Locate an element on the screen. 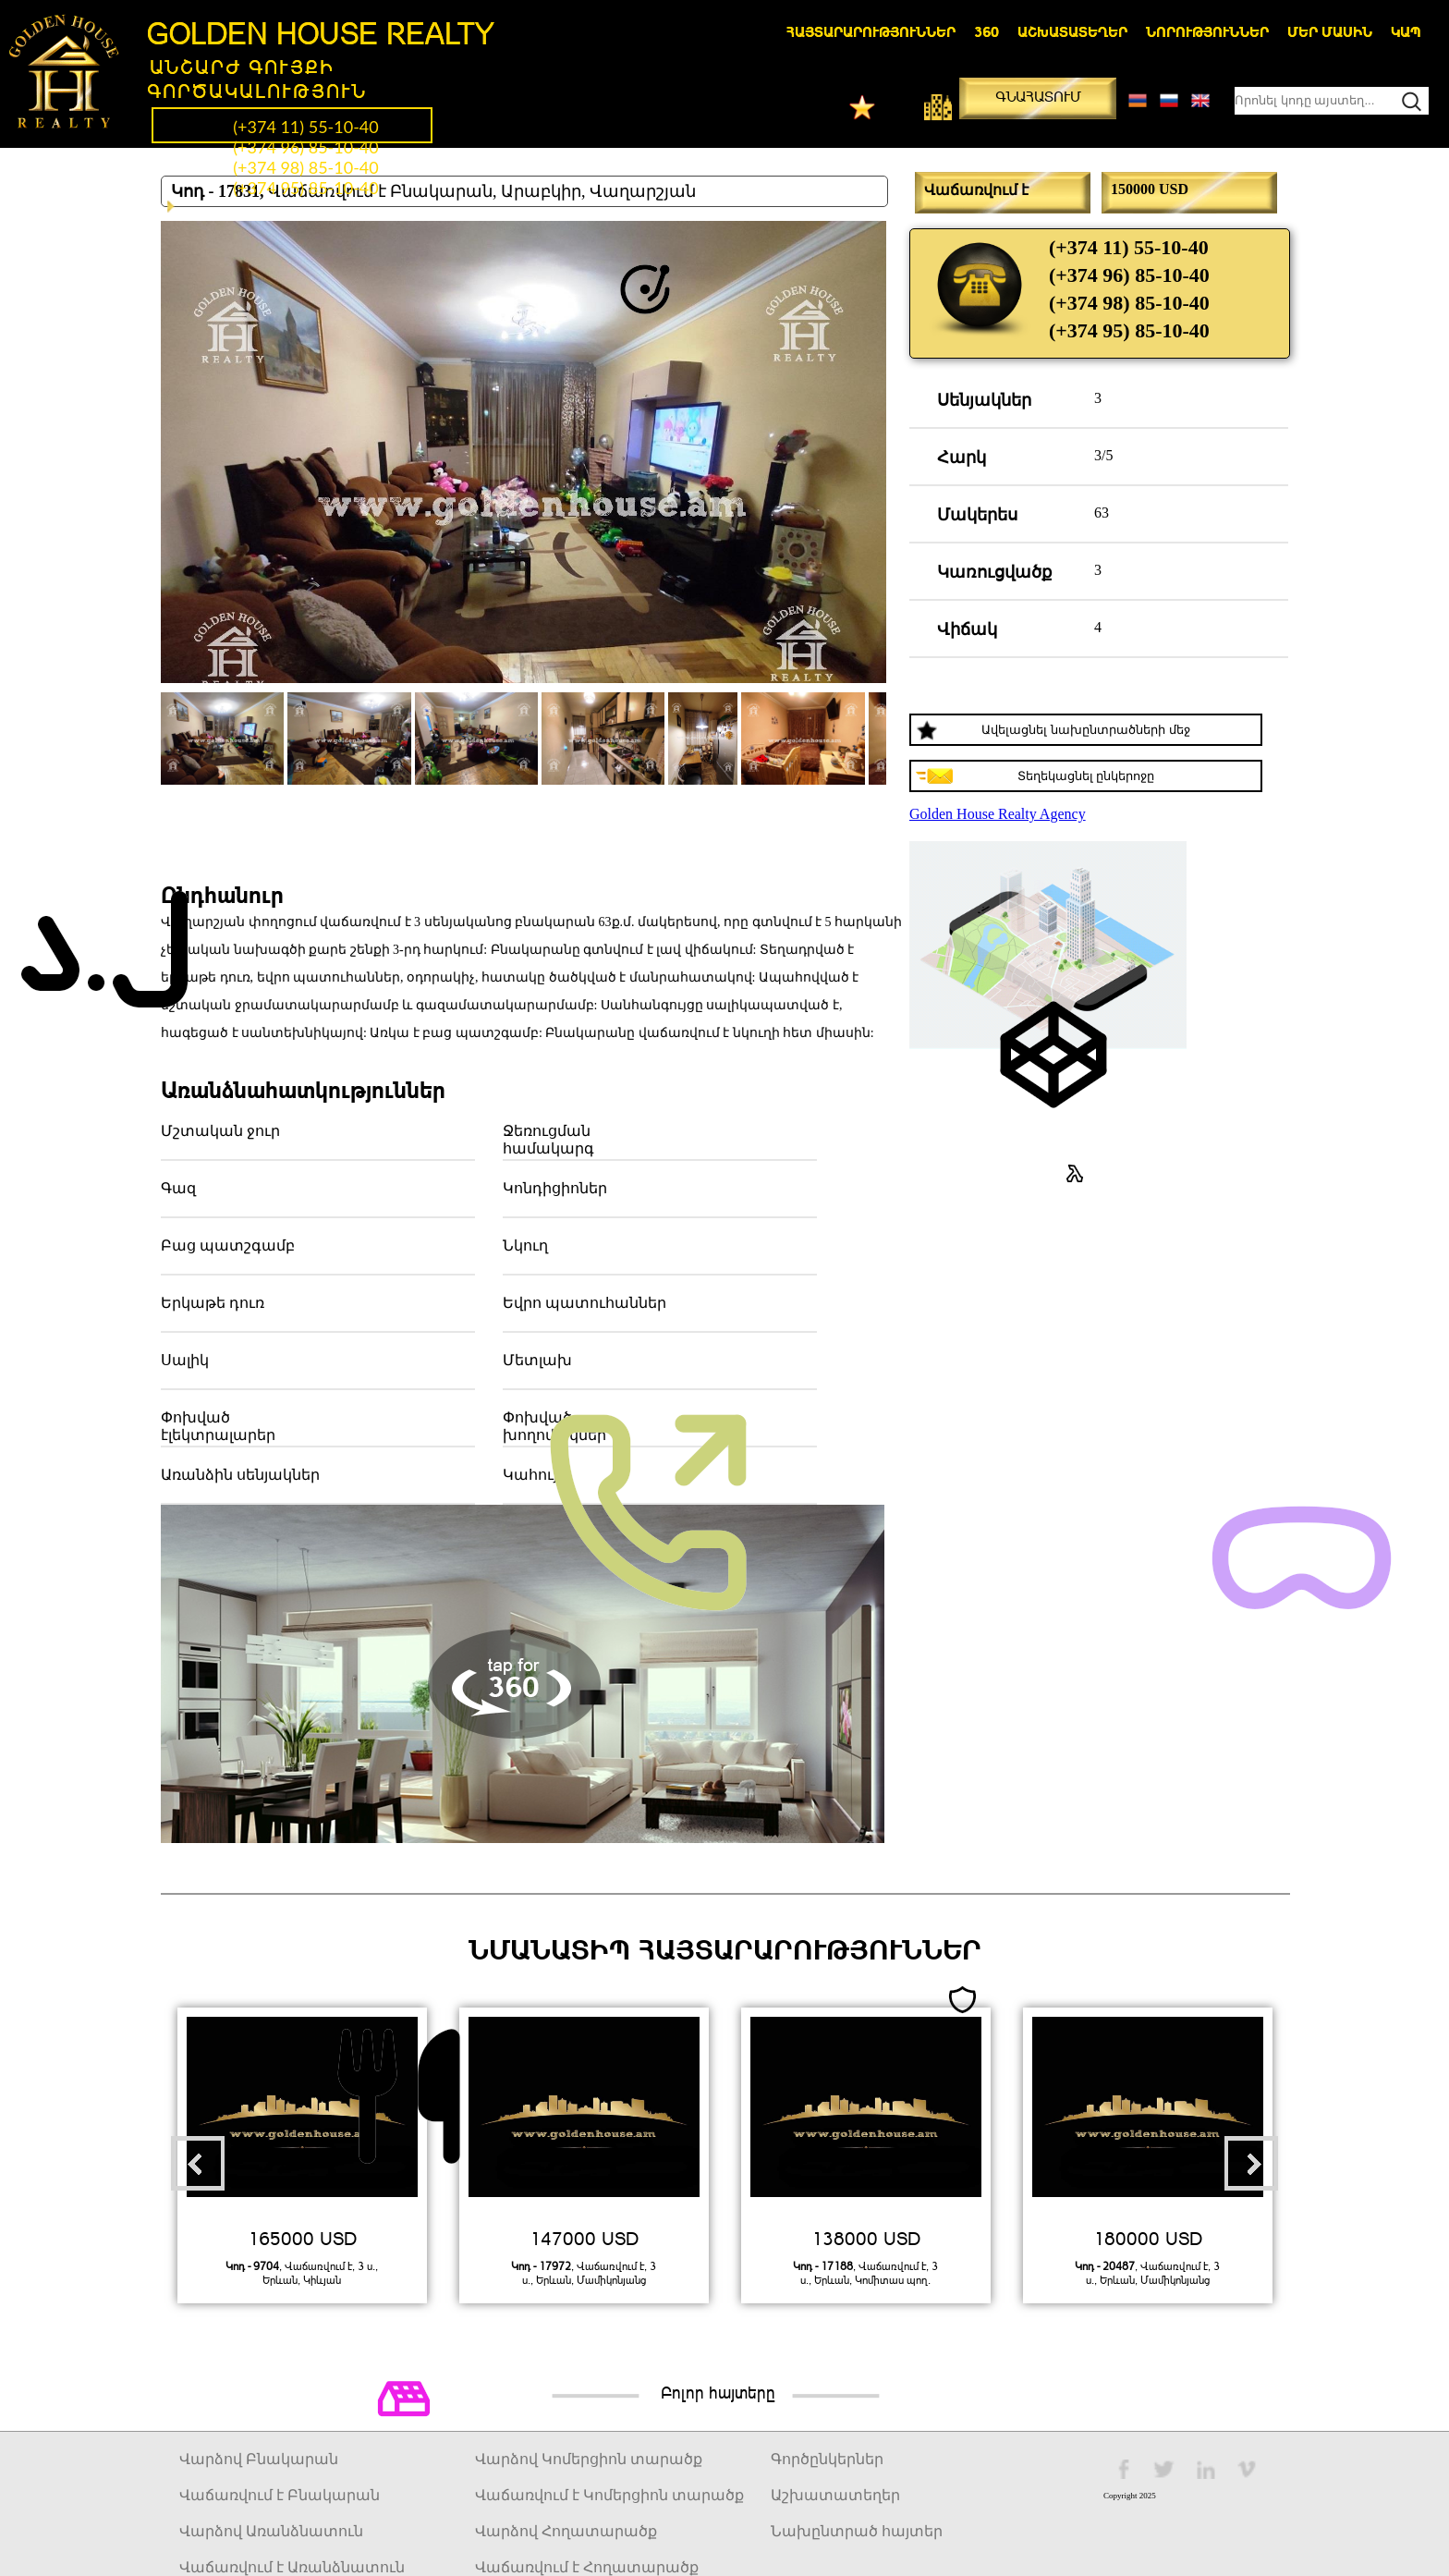  open LINQPad application is located at coordinates (1074, 1173).